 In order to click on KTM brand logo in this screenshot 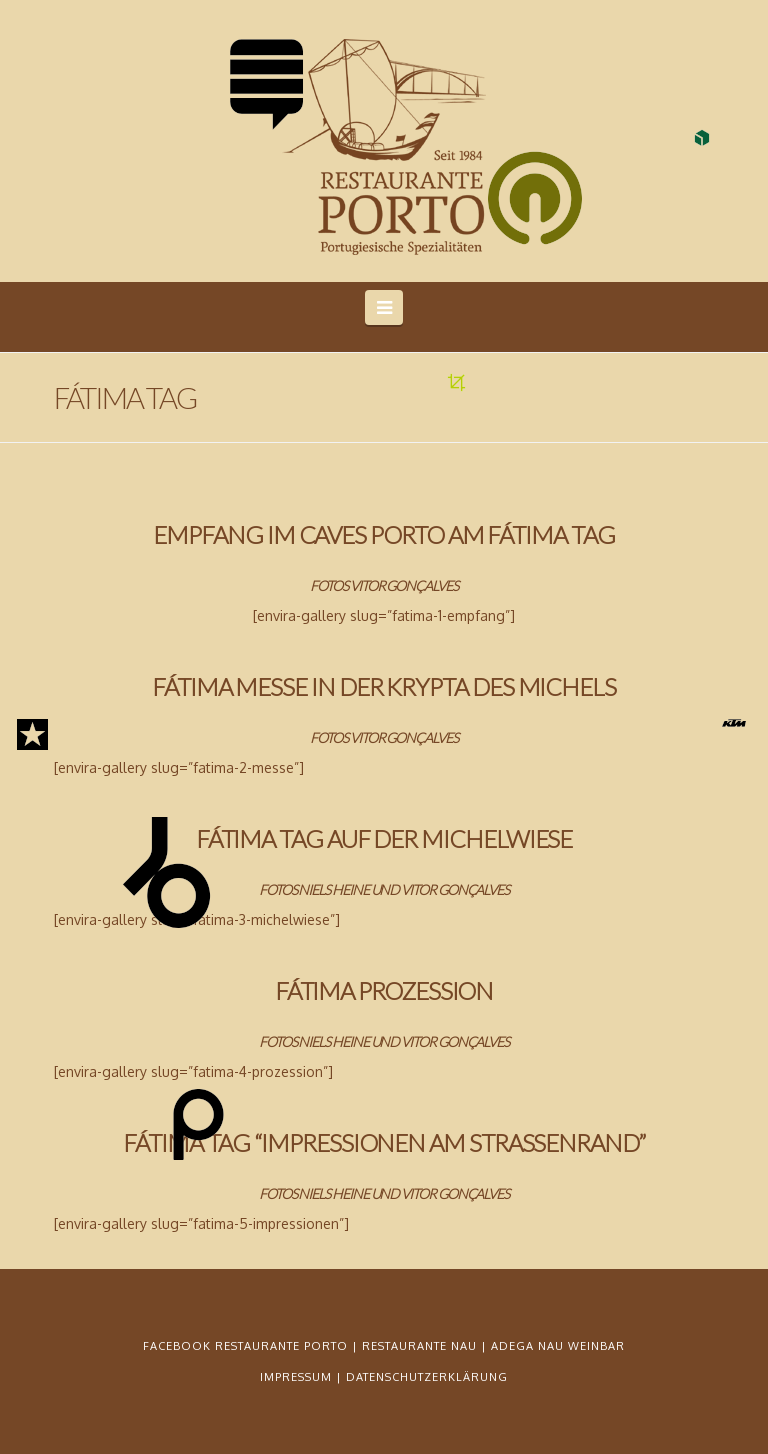, I will do `click(734, 723)`.